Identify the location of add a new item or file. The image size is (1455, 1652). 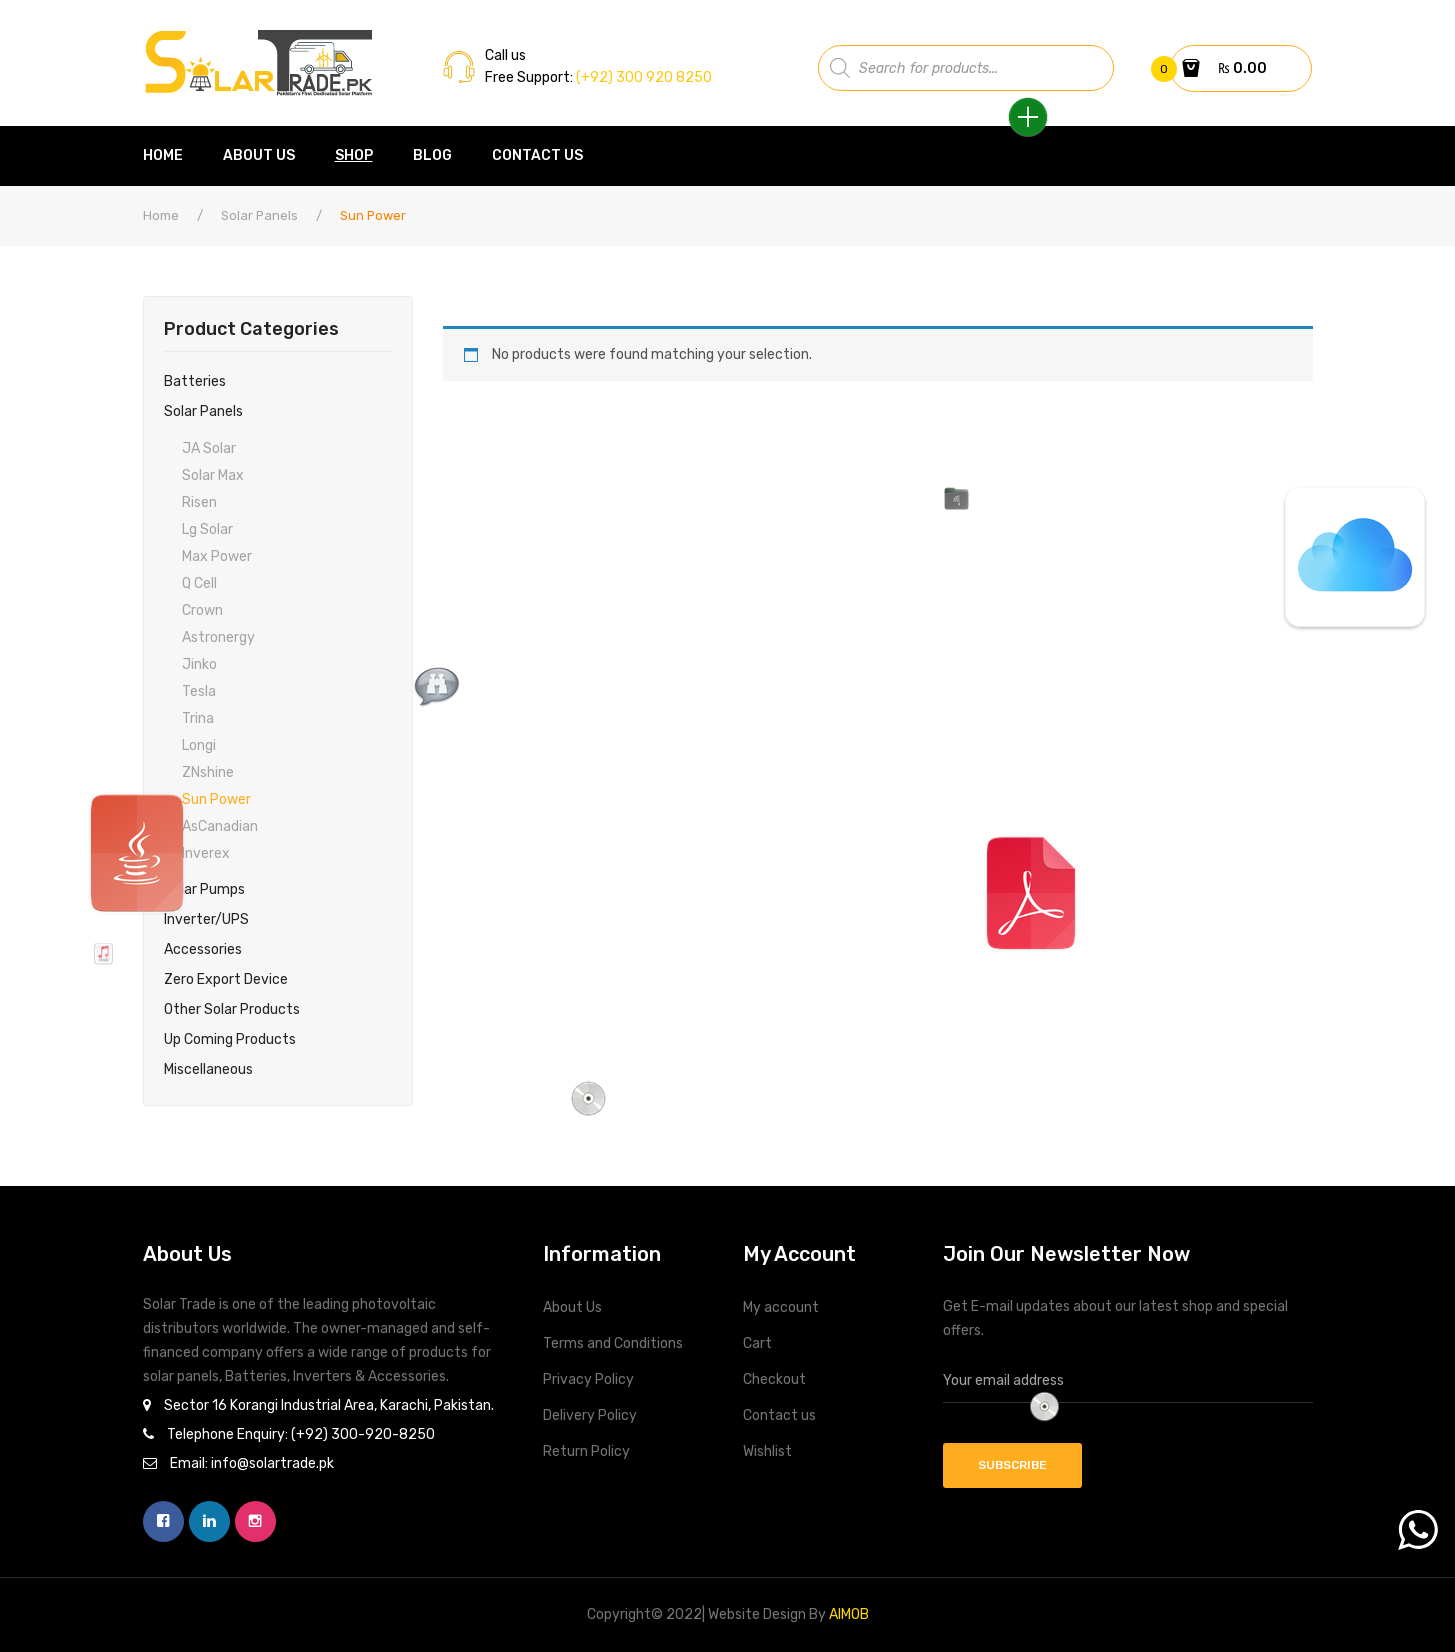
(1028, 117).